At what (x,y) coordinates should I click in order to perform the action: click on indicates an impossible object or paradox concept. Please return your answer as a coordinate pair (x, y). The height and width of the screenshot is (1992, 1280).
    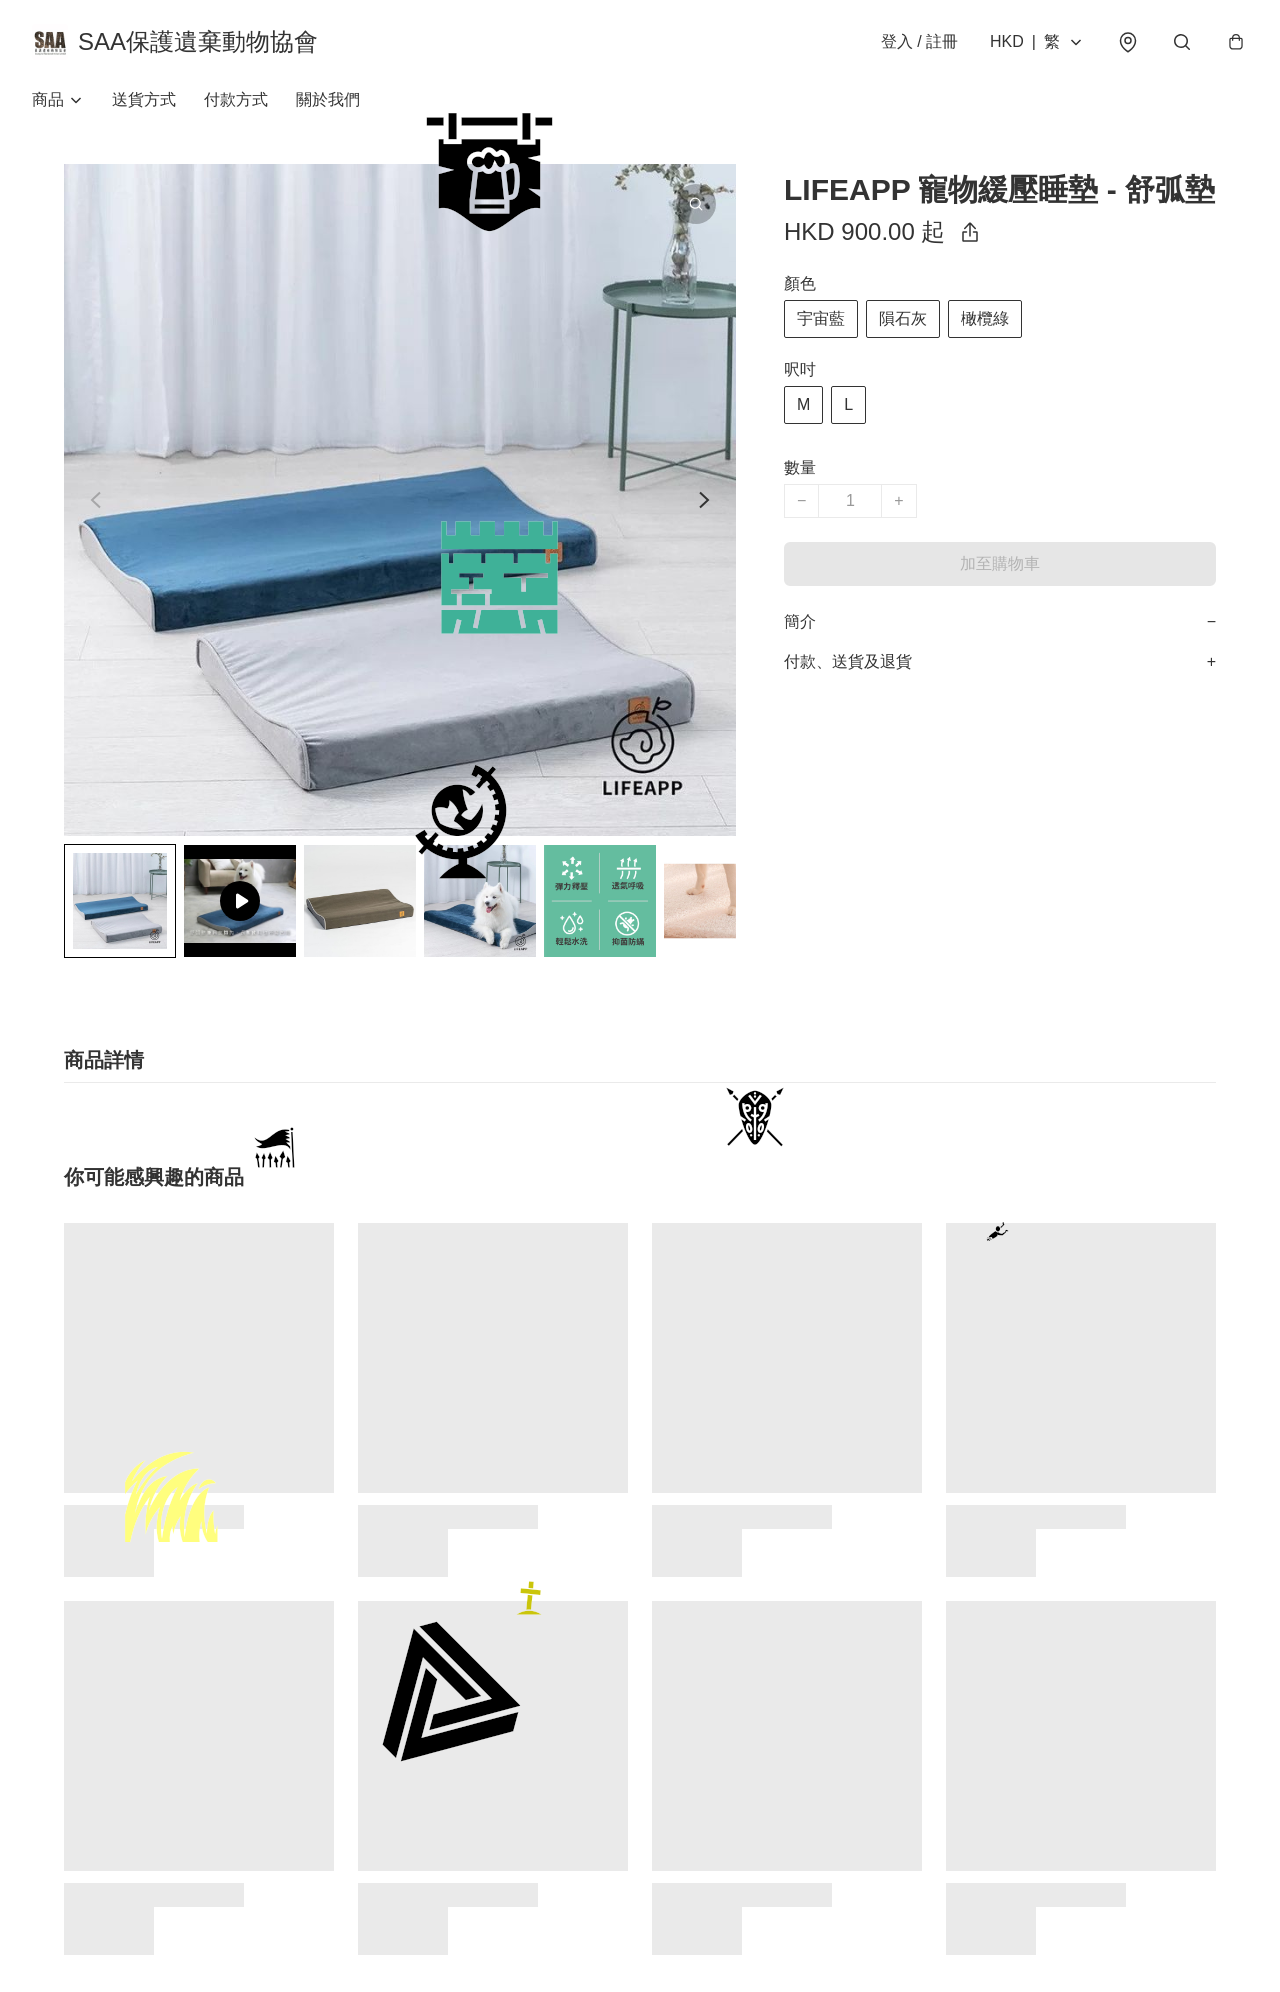
    Looking at the image, I should click on (450, 1691).